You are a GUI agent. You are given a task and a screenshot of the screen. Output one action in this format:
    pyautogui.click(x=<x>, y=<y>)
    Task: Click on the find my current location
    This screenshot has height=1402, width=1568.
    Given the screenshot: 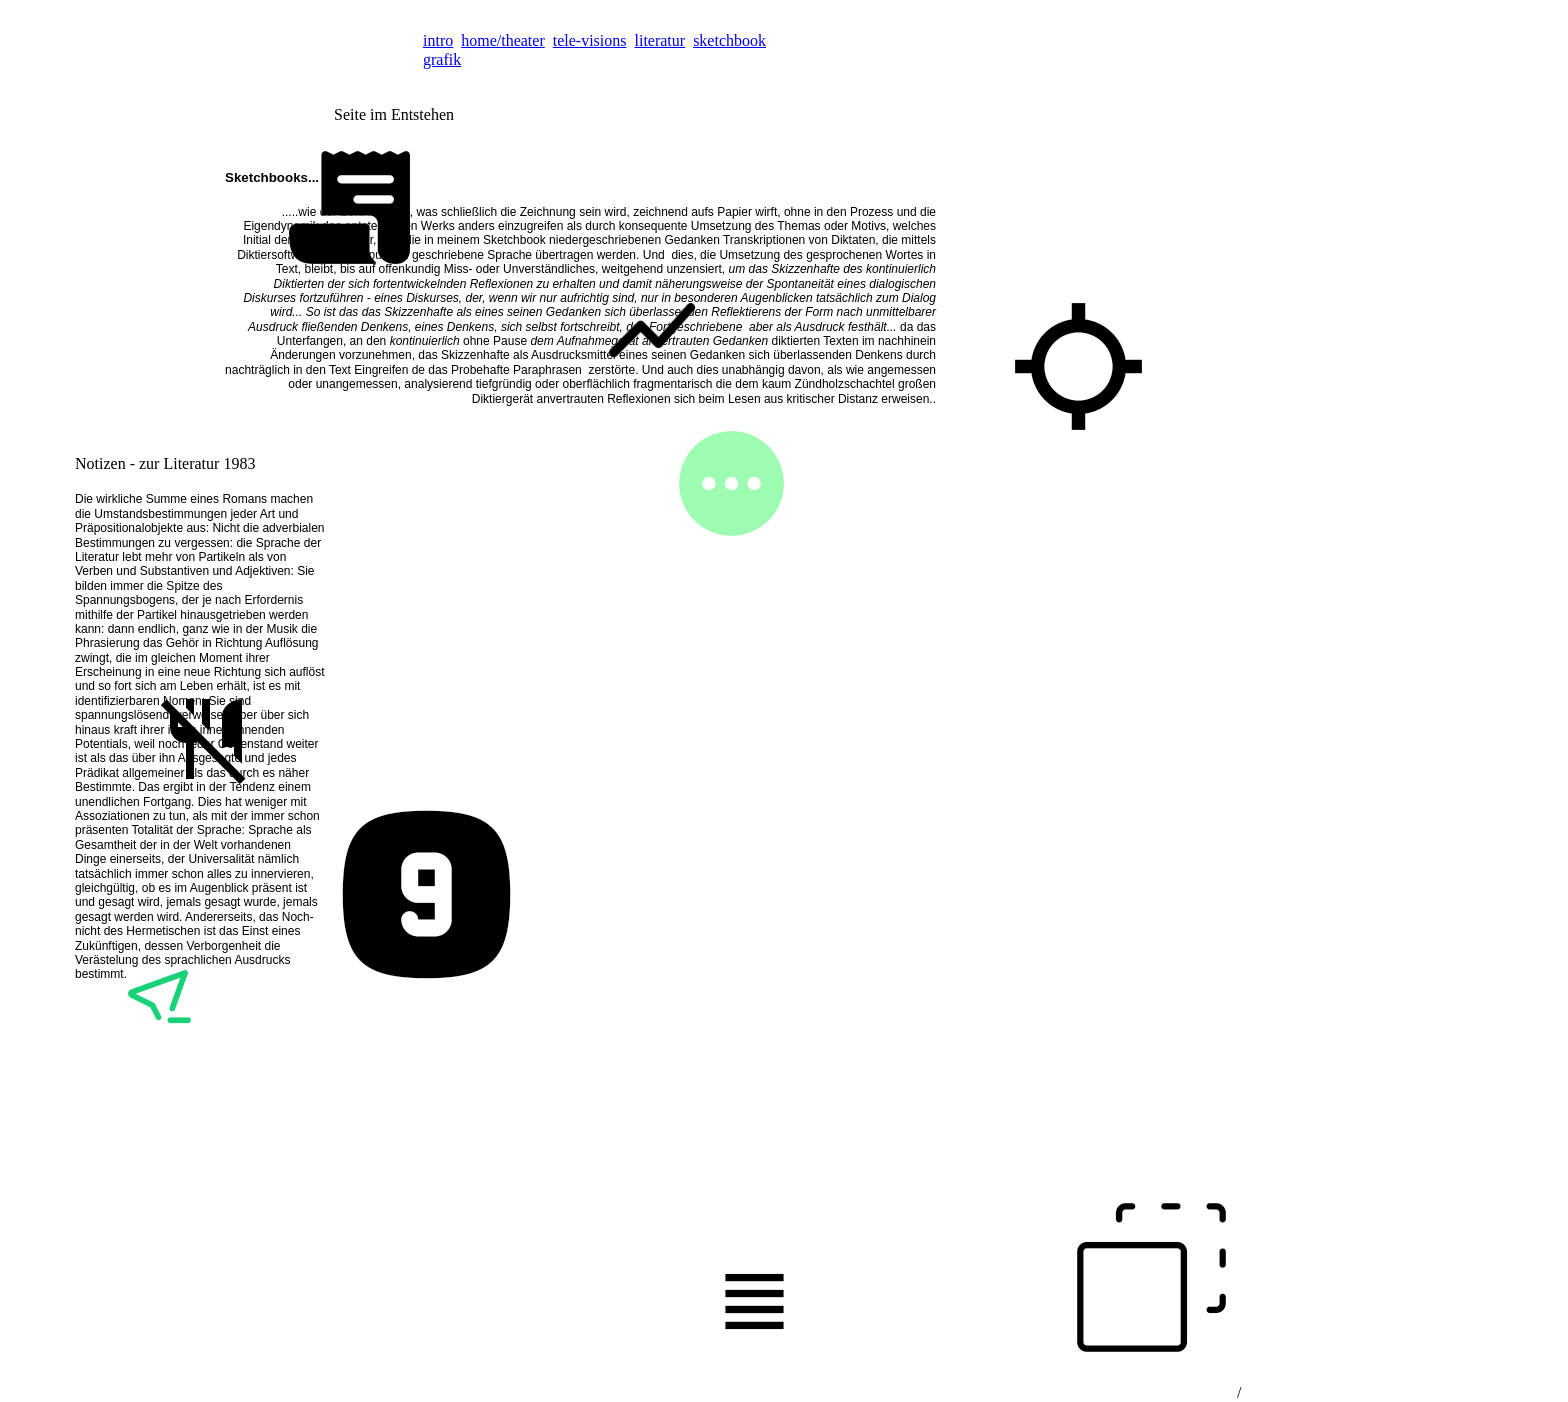 What is the action you would take?
    pyautogui.click(x=1078, y=366)
    